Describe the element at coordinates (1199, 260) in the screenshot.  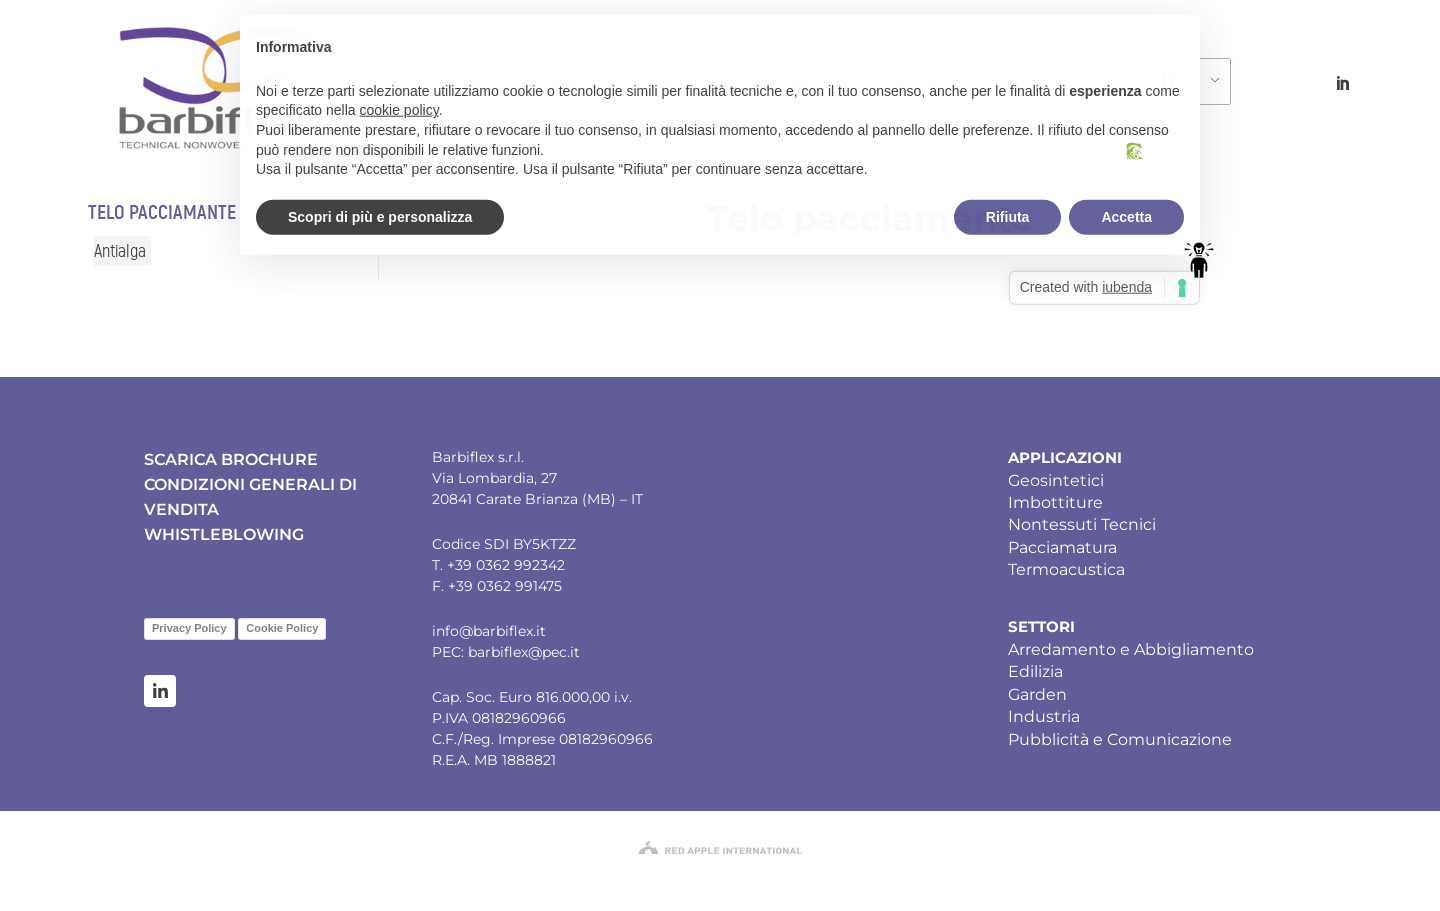
I see `indicates smart or intelligent feature enabled` at that location.